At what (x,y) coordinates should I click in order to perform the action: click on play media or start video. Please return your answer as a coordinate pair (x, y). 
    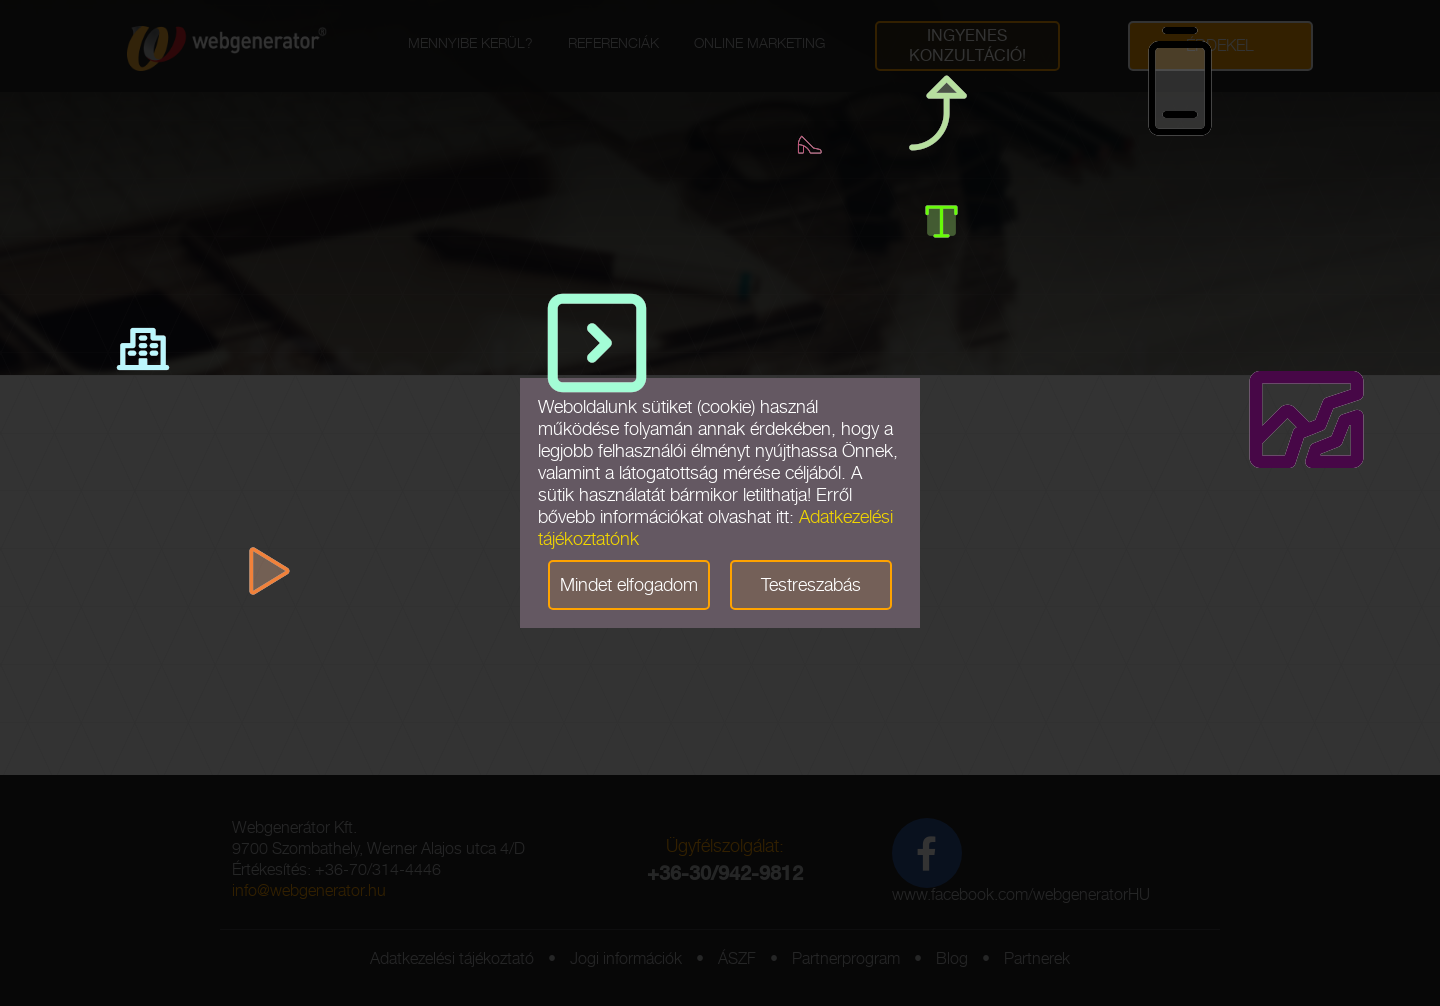
    Looking at the image, I should click on (264, 571).